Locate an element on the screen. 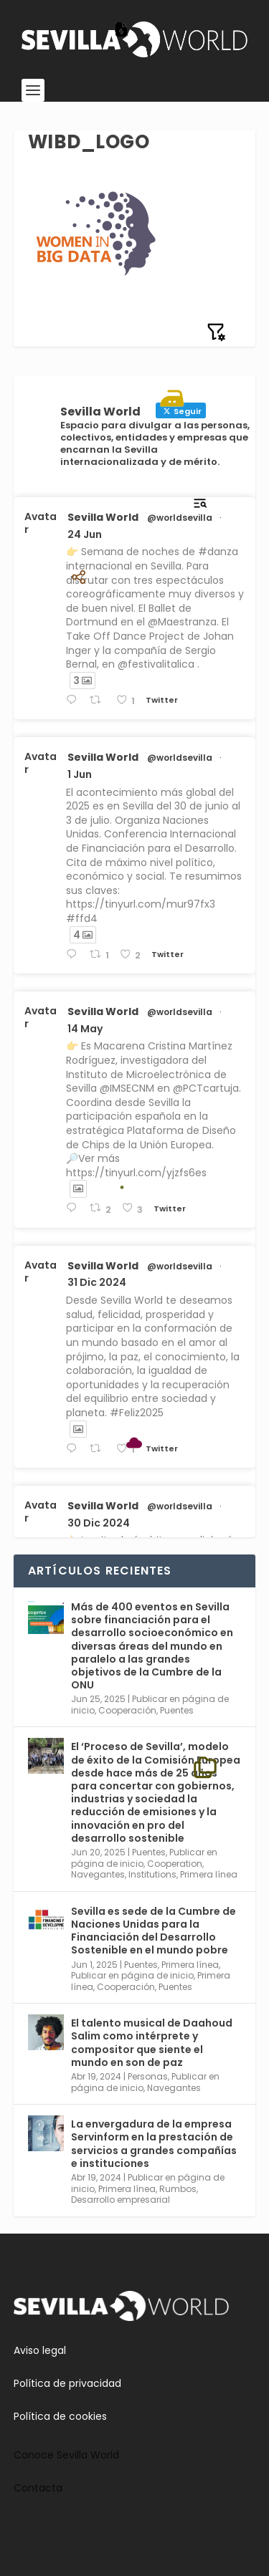 Image resolution: width=269 pixels, height=2576 pixels. indicates no wifi connection available is located at coordinates (122, 1176).